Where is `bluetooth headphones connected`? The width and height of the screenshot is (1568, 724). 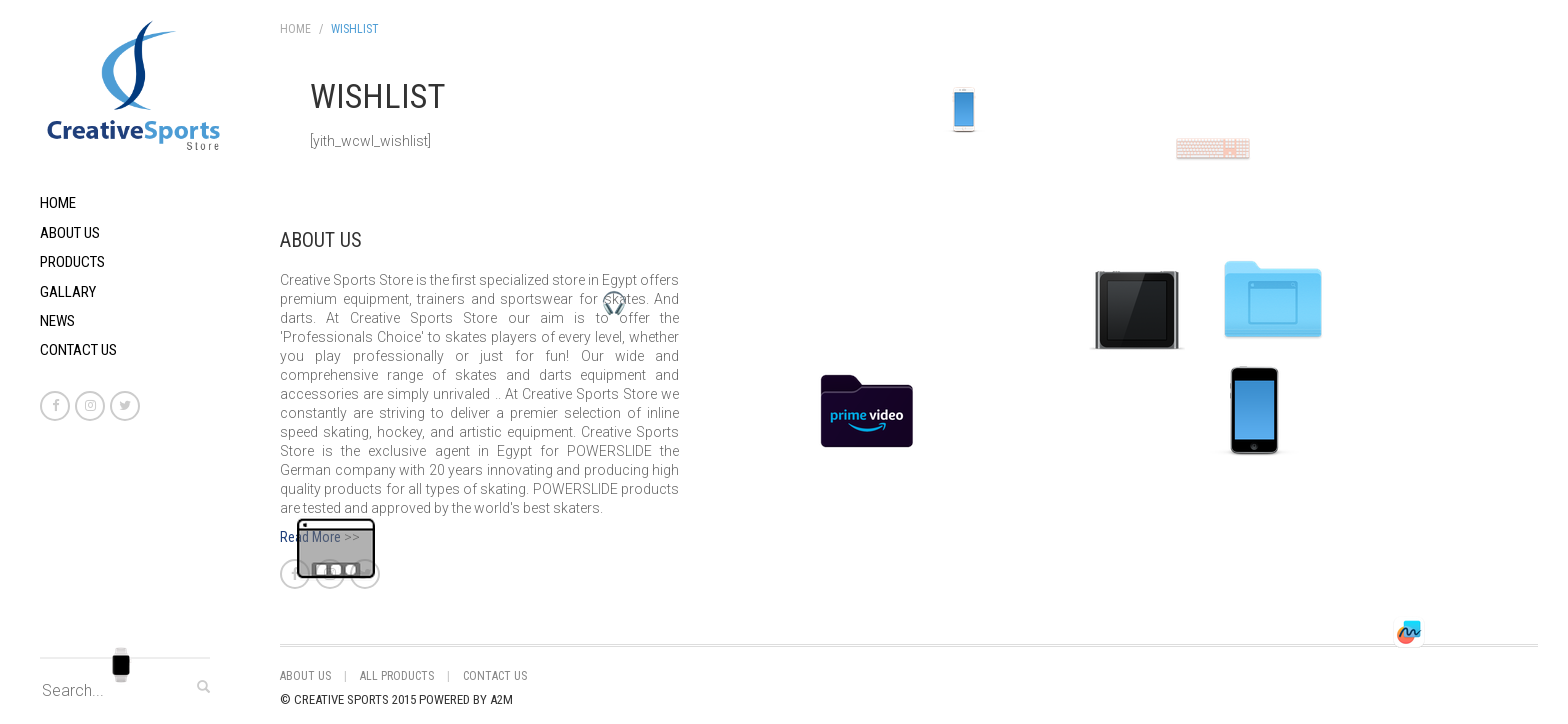
bluetooth headphones connected is located at coordinates (614, 303).